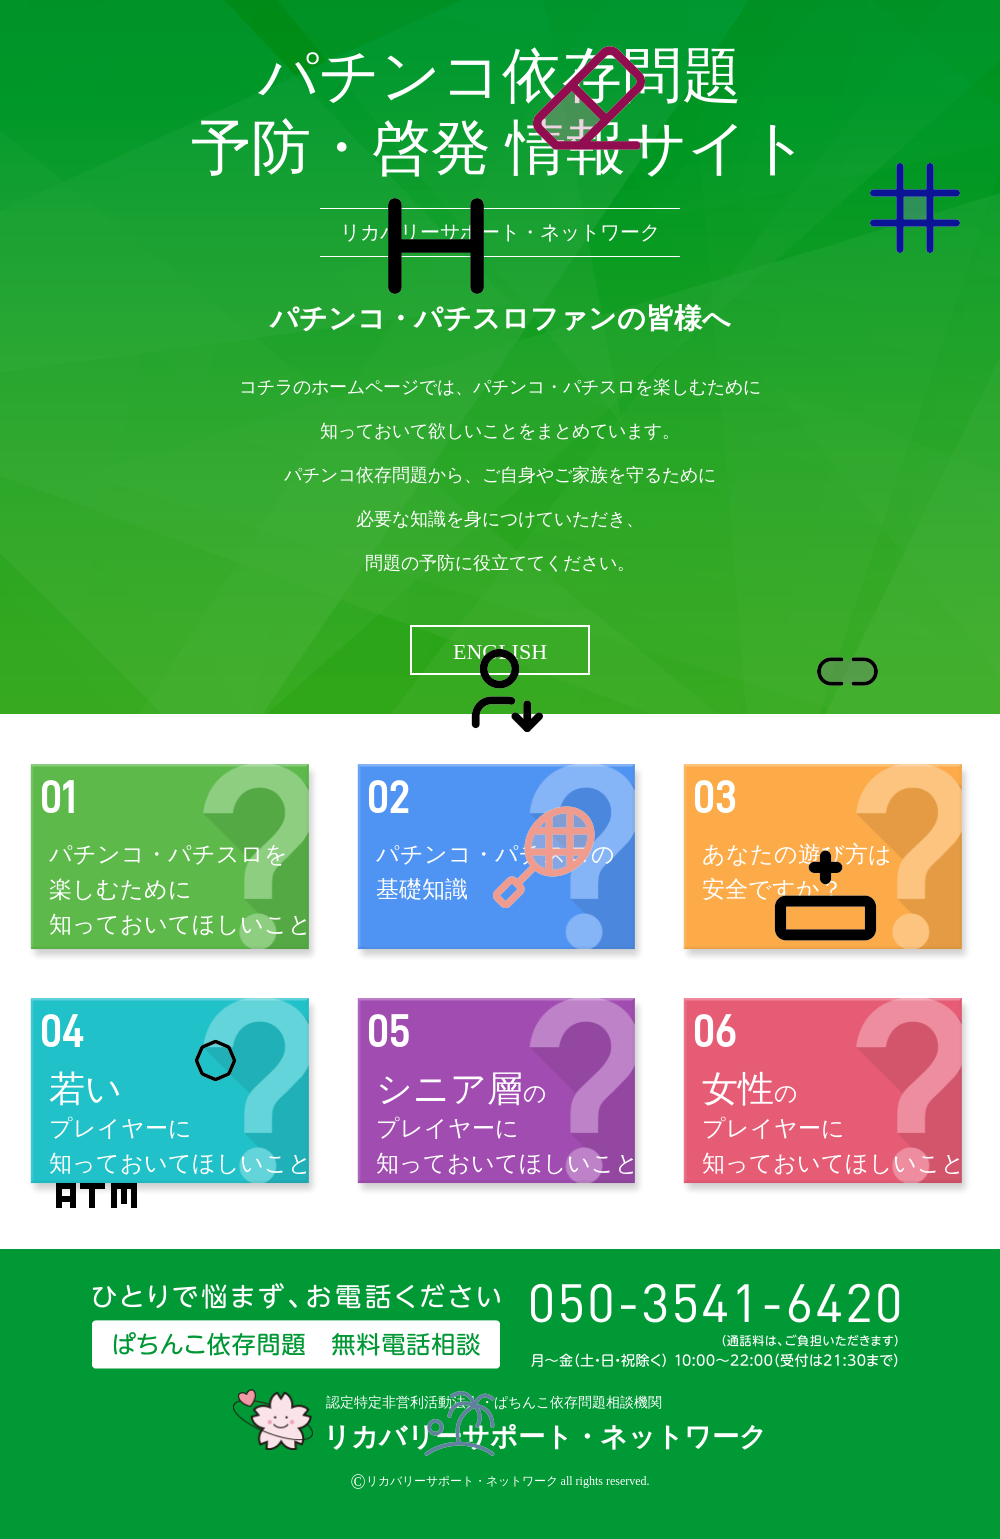  What do you see at coordinates (542, 859) in the screenshot?
I see `access tennis or racquet sports features` at bounding box center [542, 859].